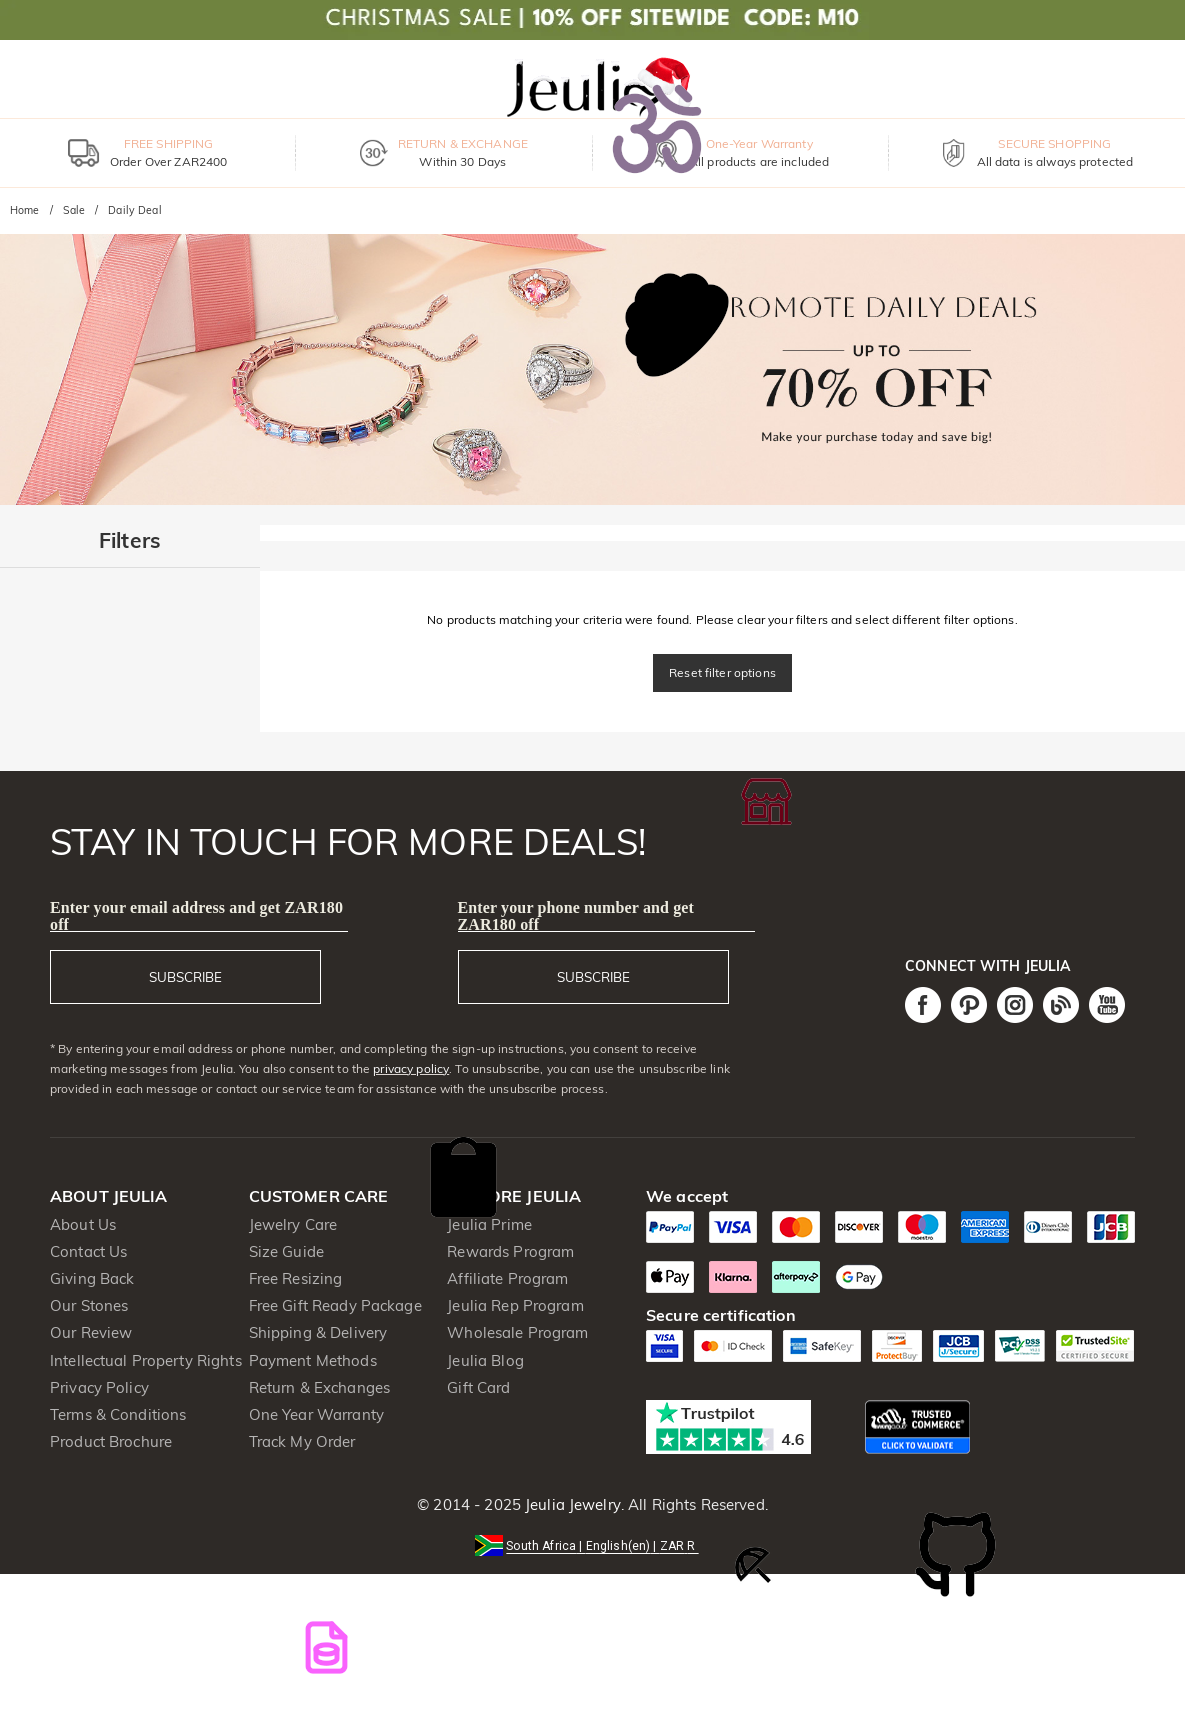  What do you see at coordinates (766, 801) in the screenshot?
I see `browse or access the store` at bounding box center [766, 801].